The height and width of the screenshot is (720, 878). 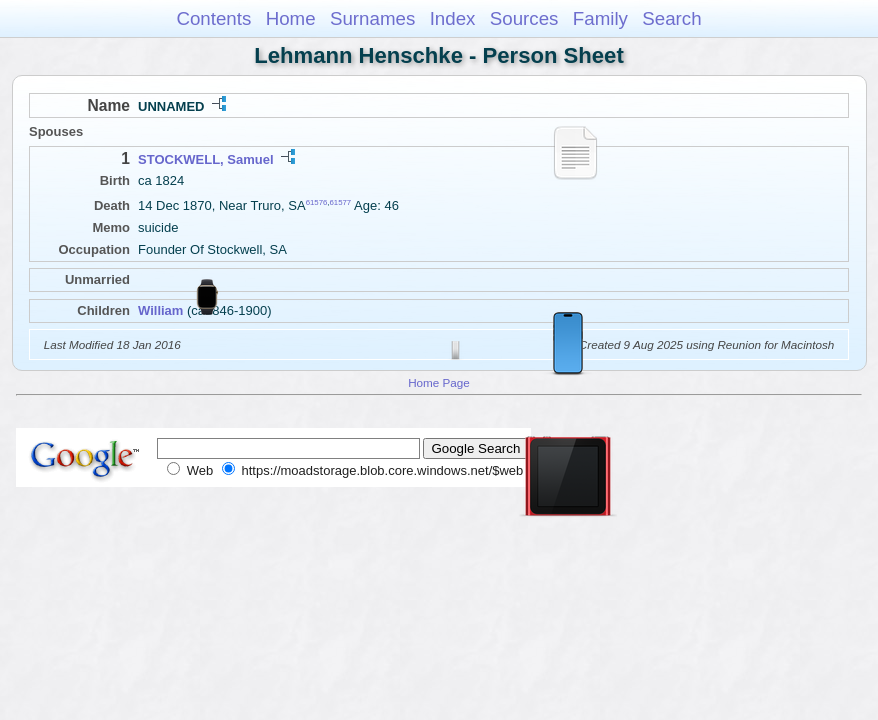 What do you see at coordinates (568, 476) in the screenshot?
I see `represents a connected iPod nano device` at bounding box center [568, 476].